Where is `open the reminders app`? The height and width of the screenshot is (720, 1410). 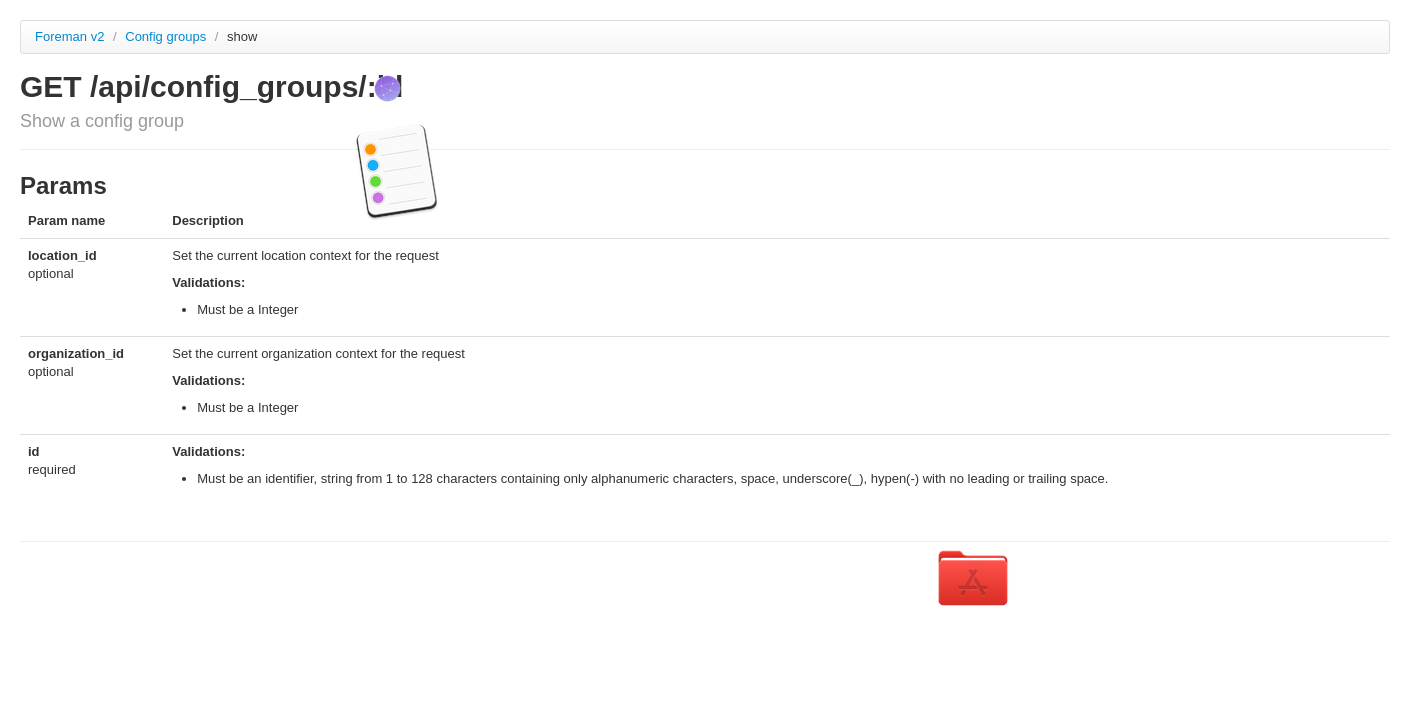
open the reminders app is located at coordinates (396, 172).